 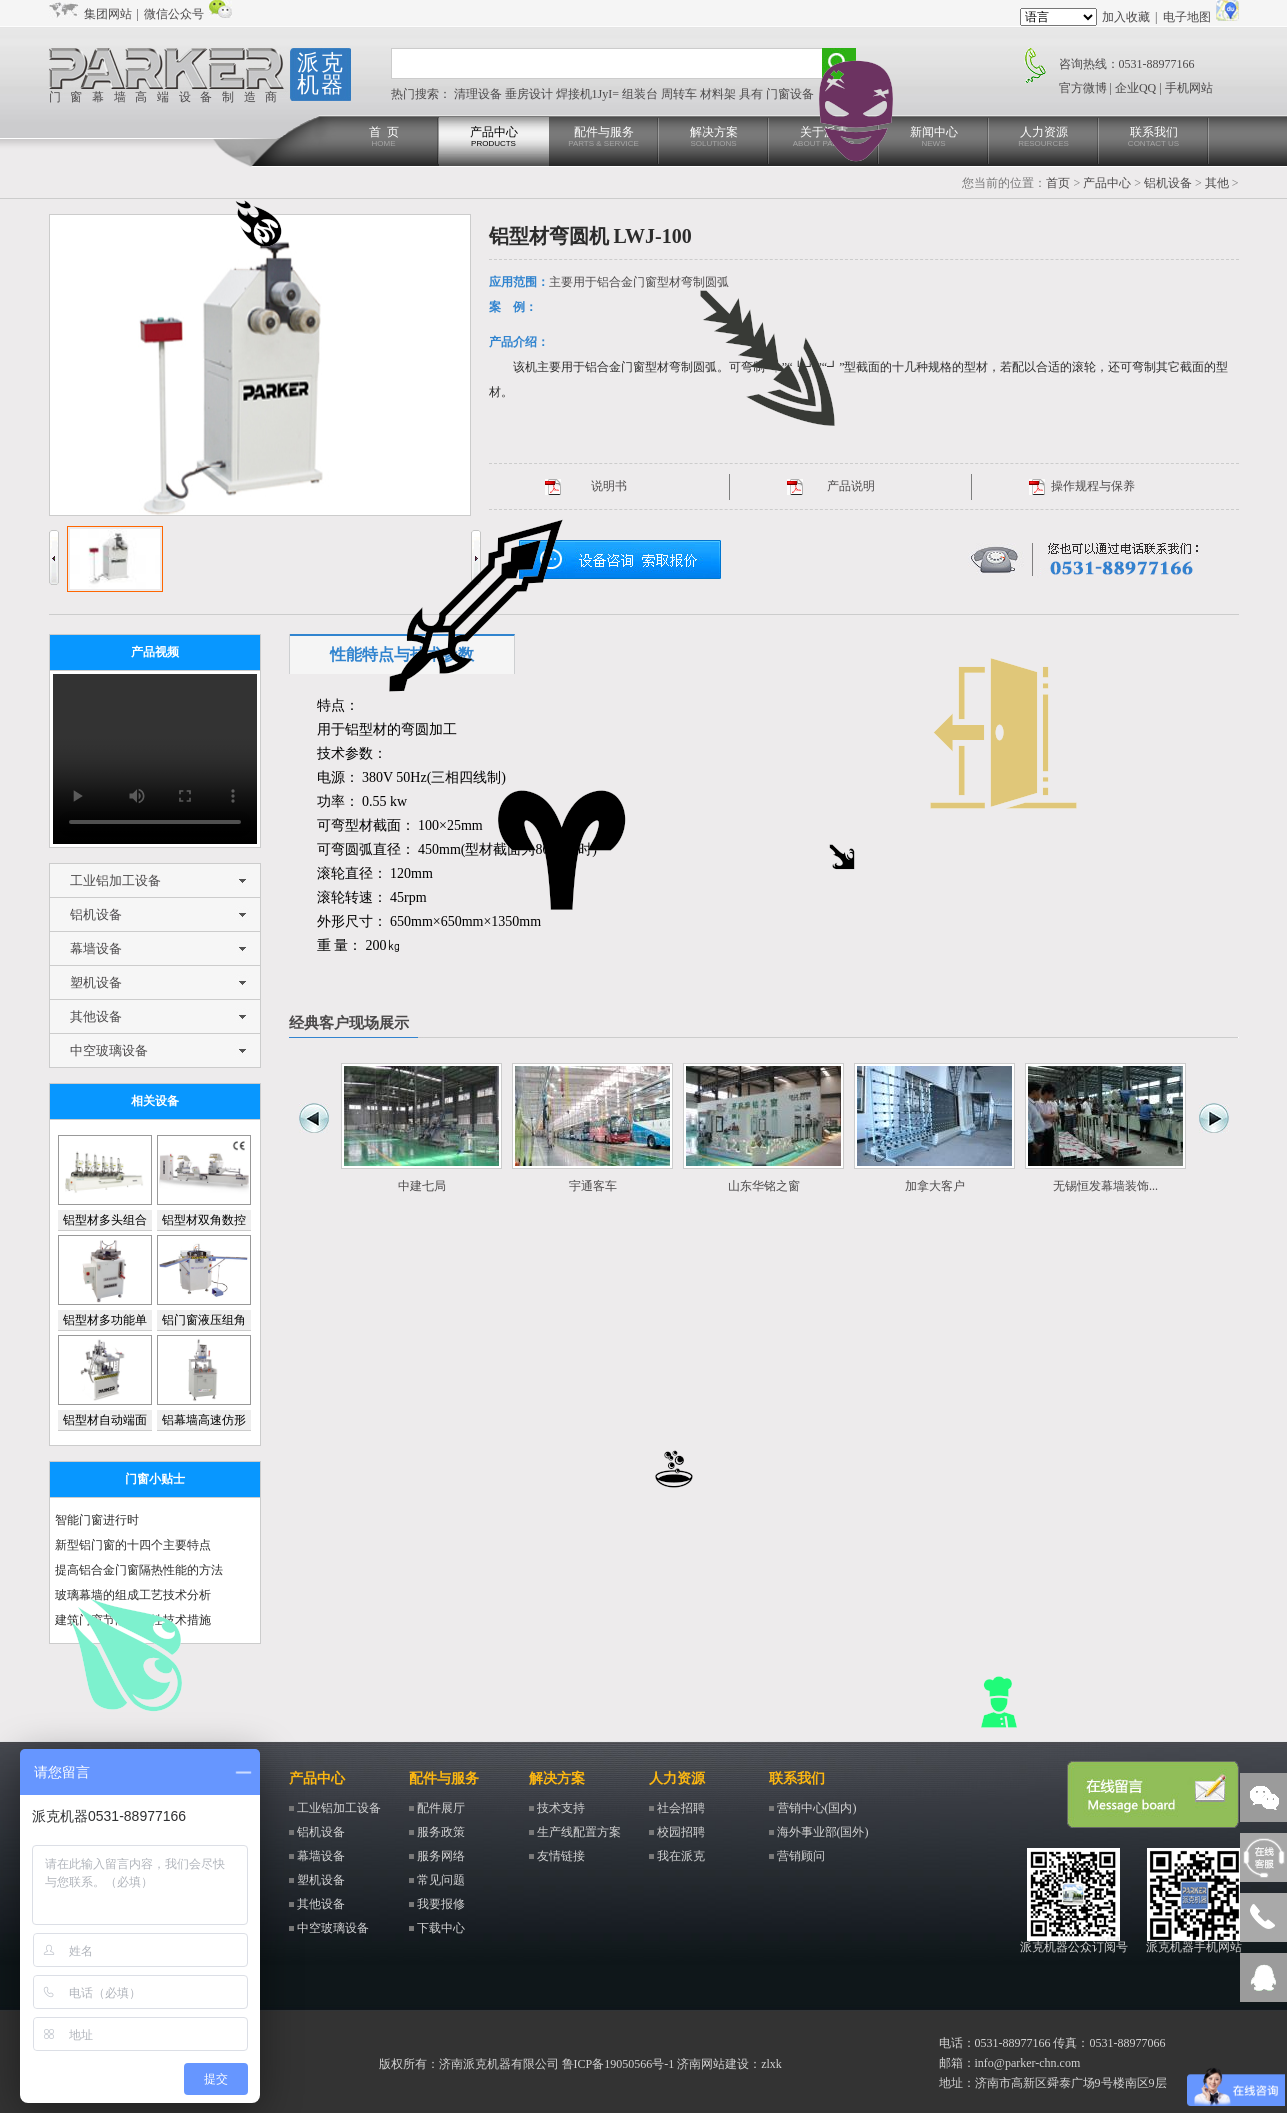 I want to click on indicates a hot streak or trending content, so click(x=258, y=223).